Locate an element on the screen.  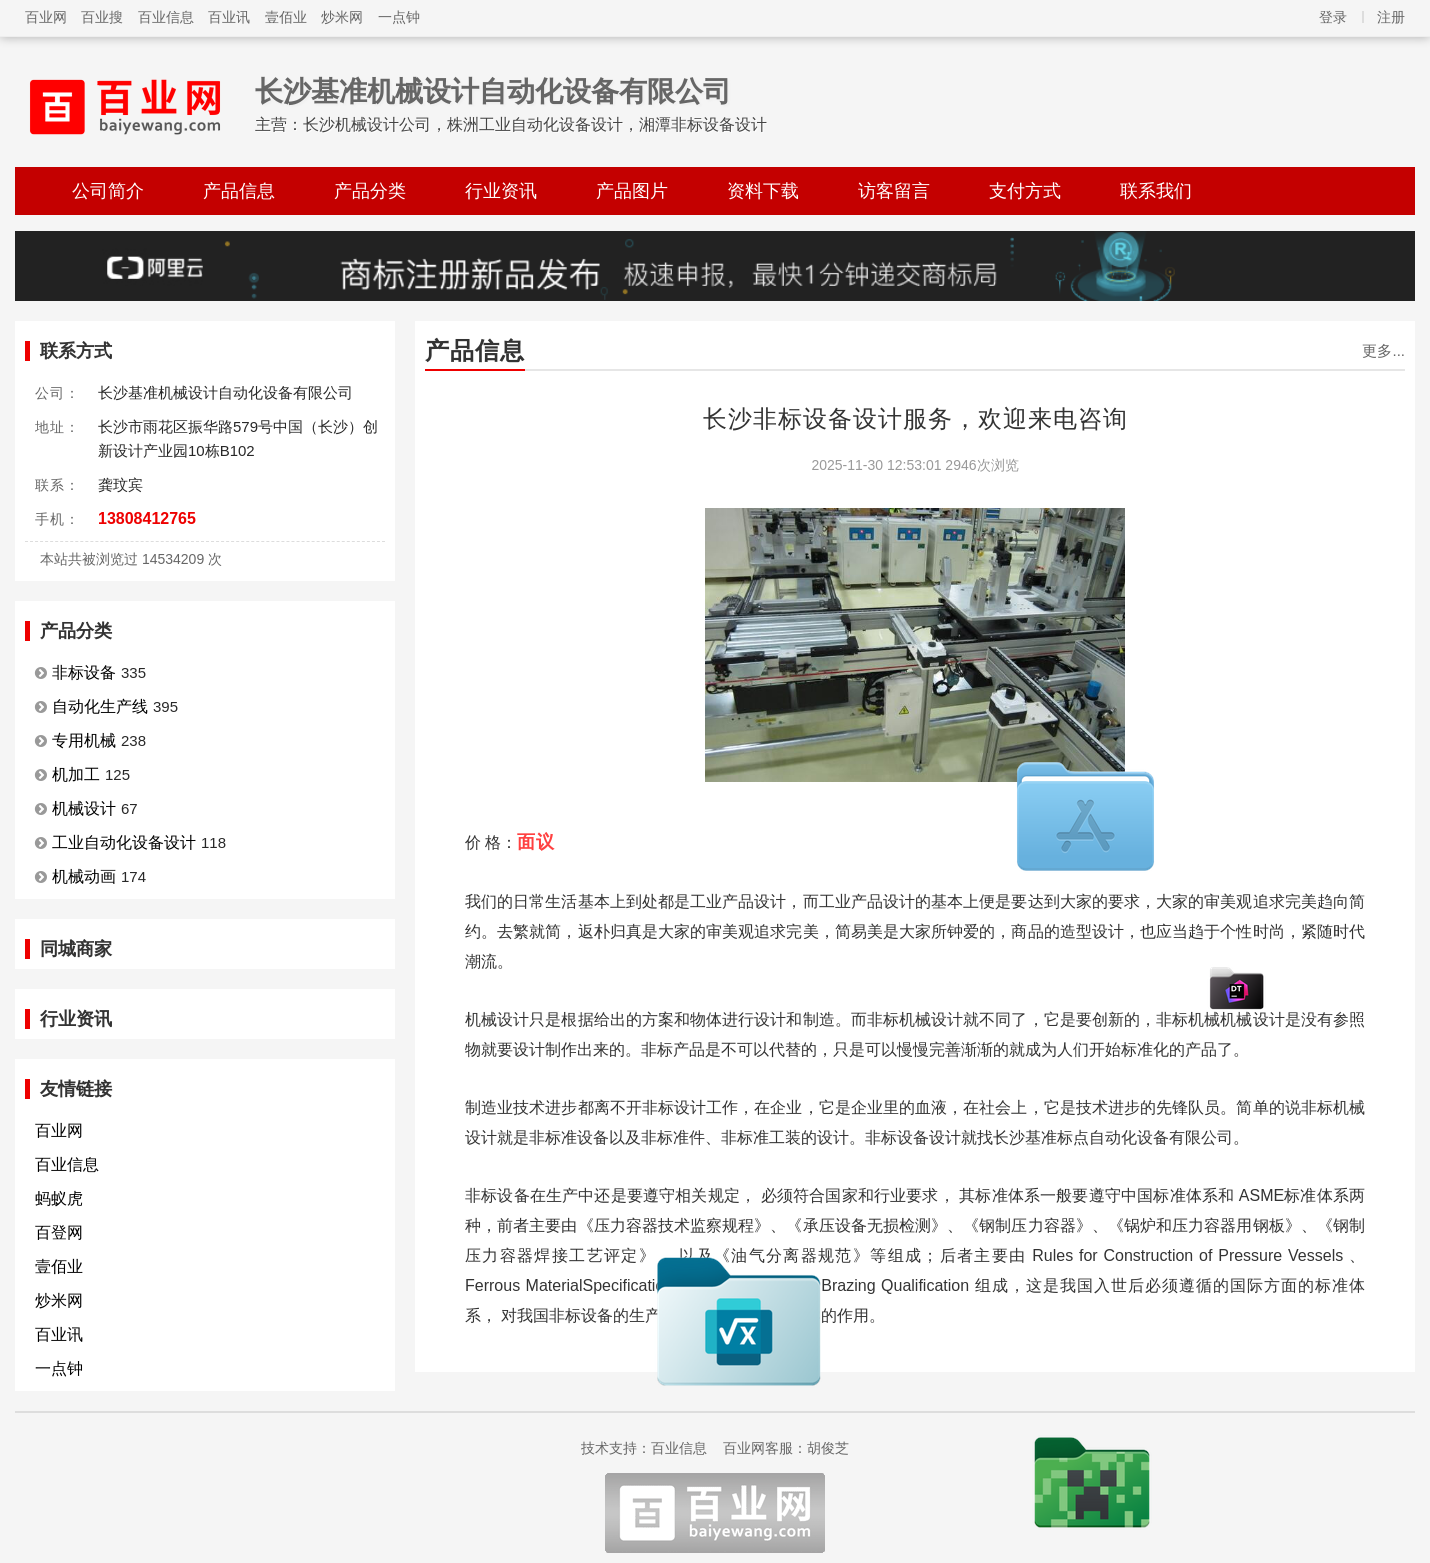
open your templates folder is located at coordinates (1085, 816).